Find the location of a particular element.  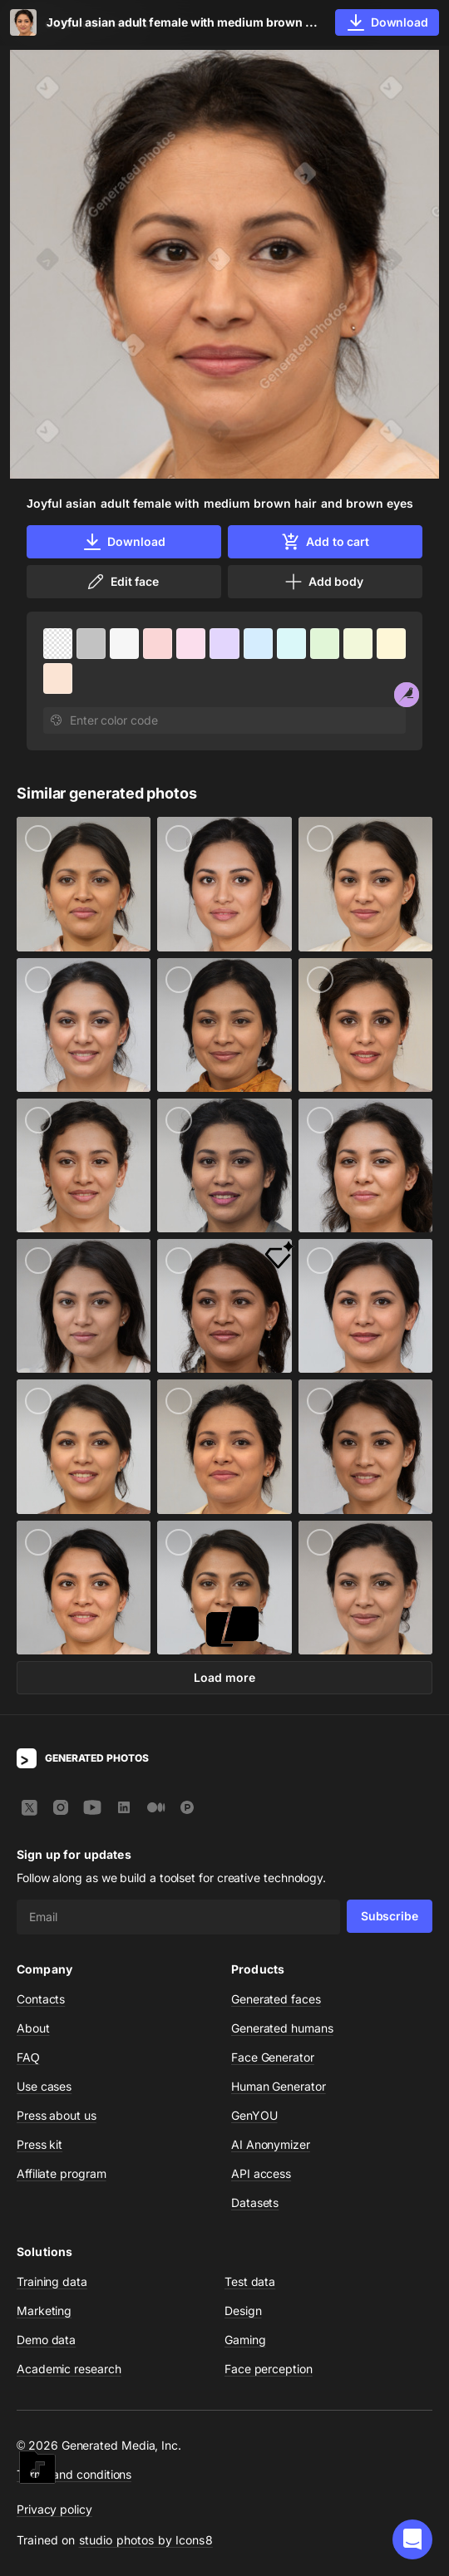

open your music folder is located at coordinates (37, 2467).